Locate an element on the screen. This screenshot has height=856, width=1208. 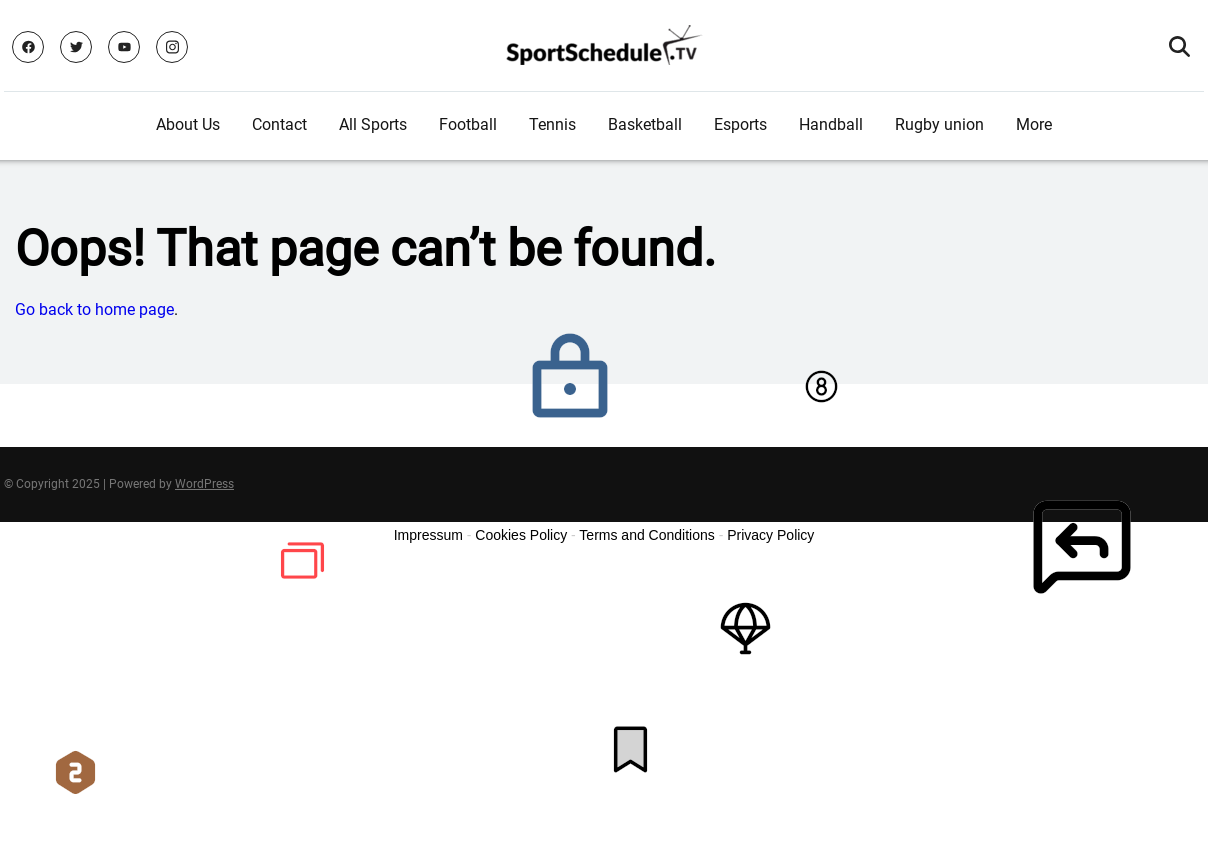
step 2 in a multi-step process is located at coordinates (75, 772).